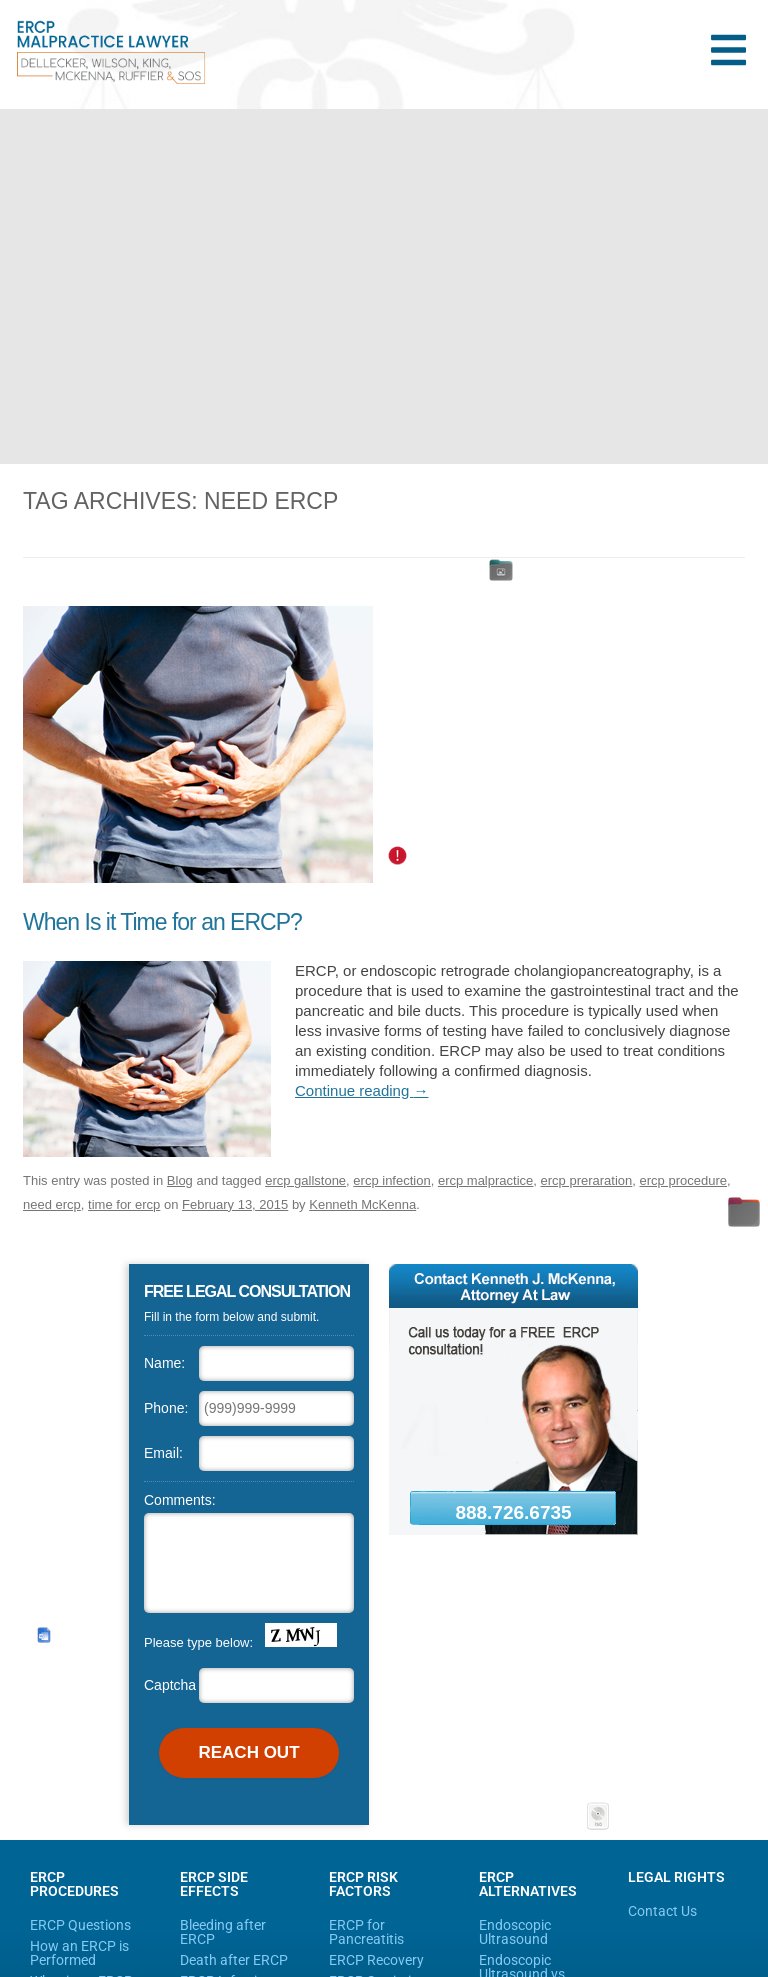 This screenshot has width=768, height=1977. What do you see at coordinates (501, 570) in the screenshot?
I see `open your pictures folder` at bounding box center [501, 570].